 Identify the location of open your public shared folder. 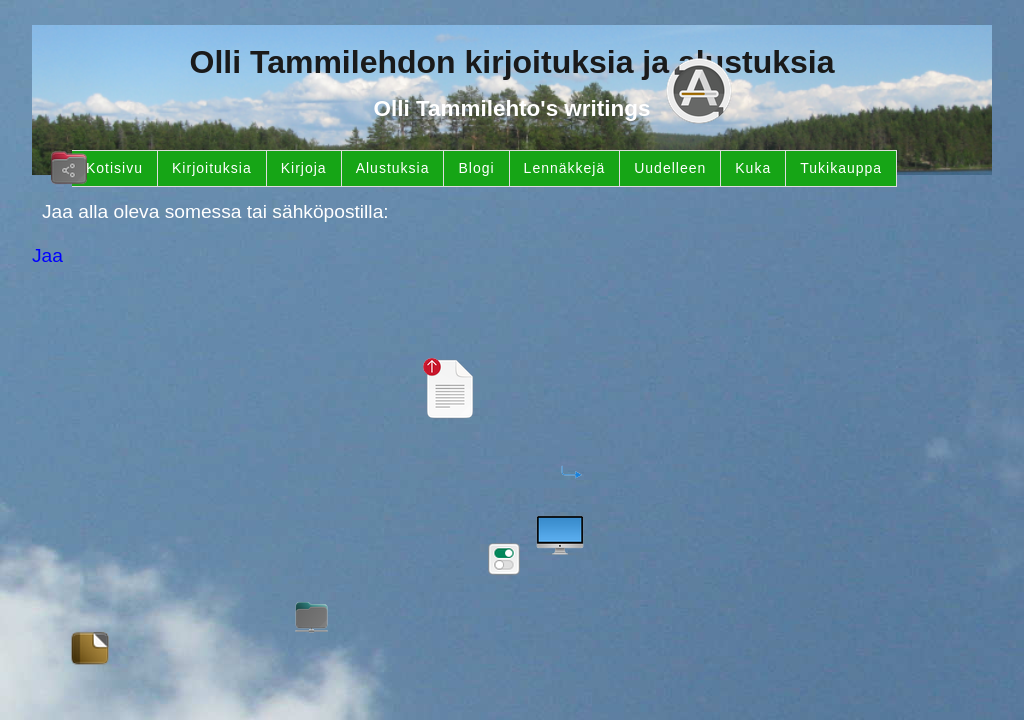
(69, 167).